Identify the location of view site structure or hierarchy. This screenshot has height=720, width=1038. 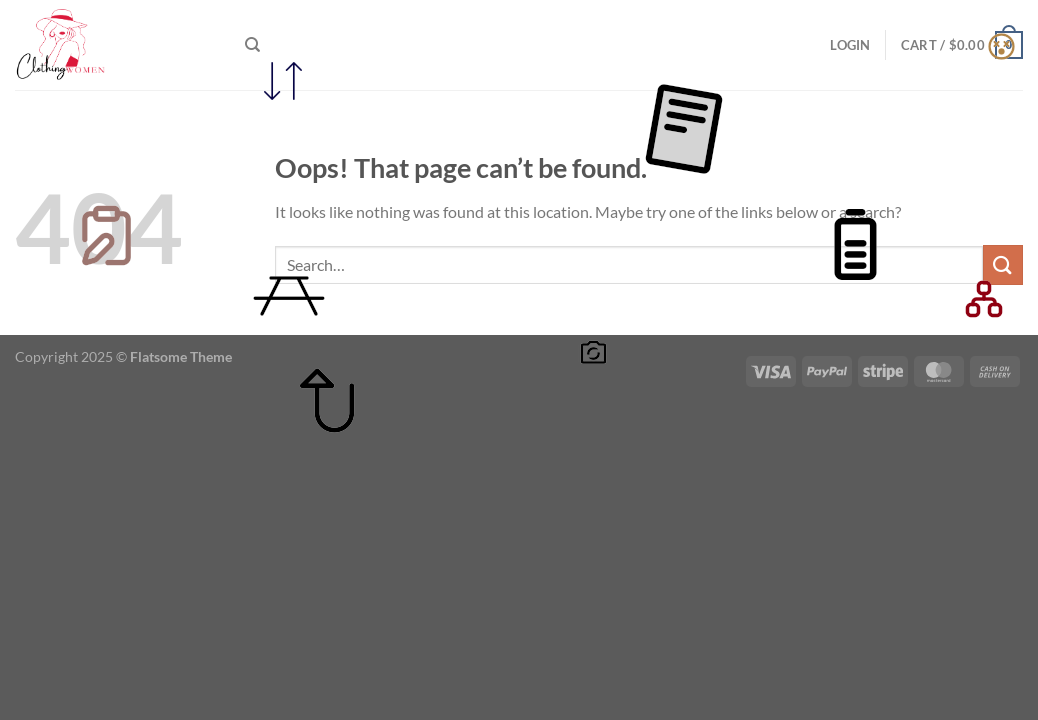
(984, 299).